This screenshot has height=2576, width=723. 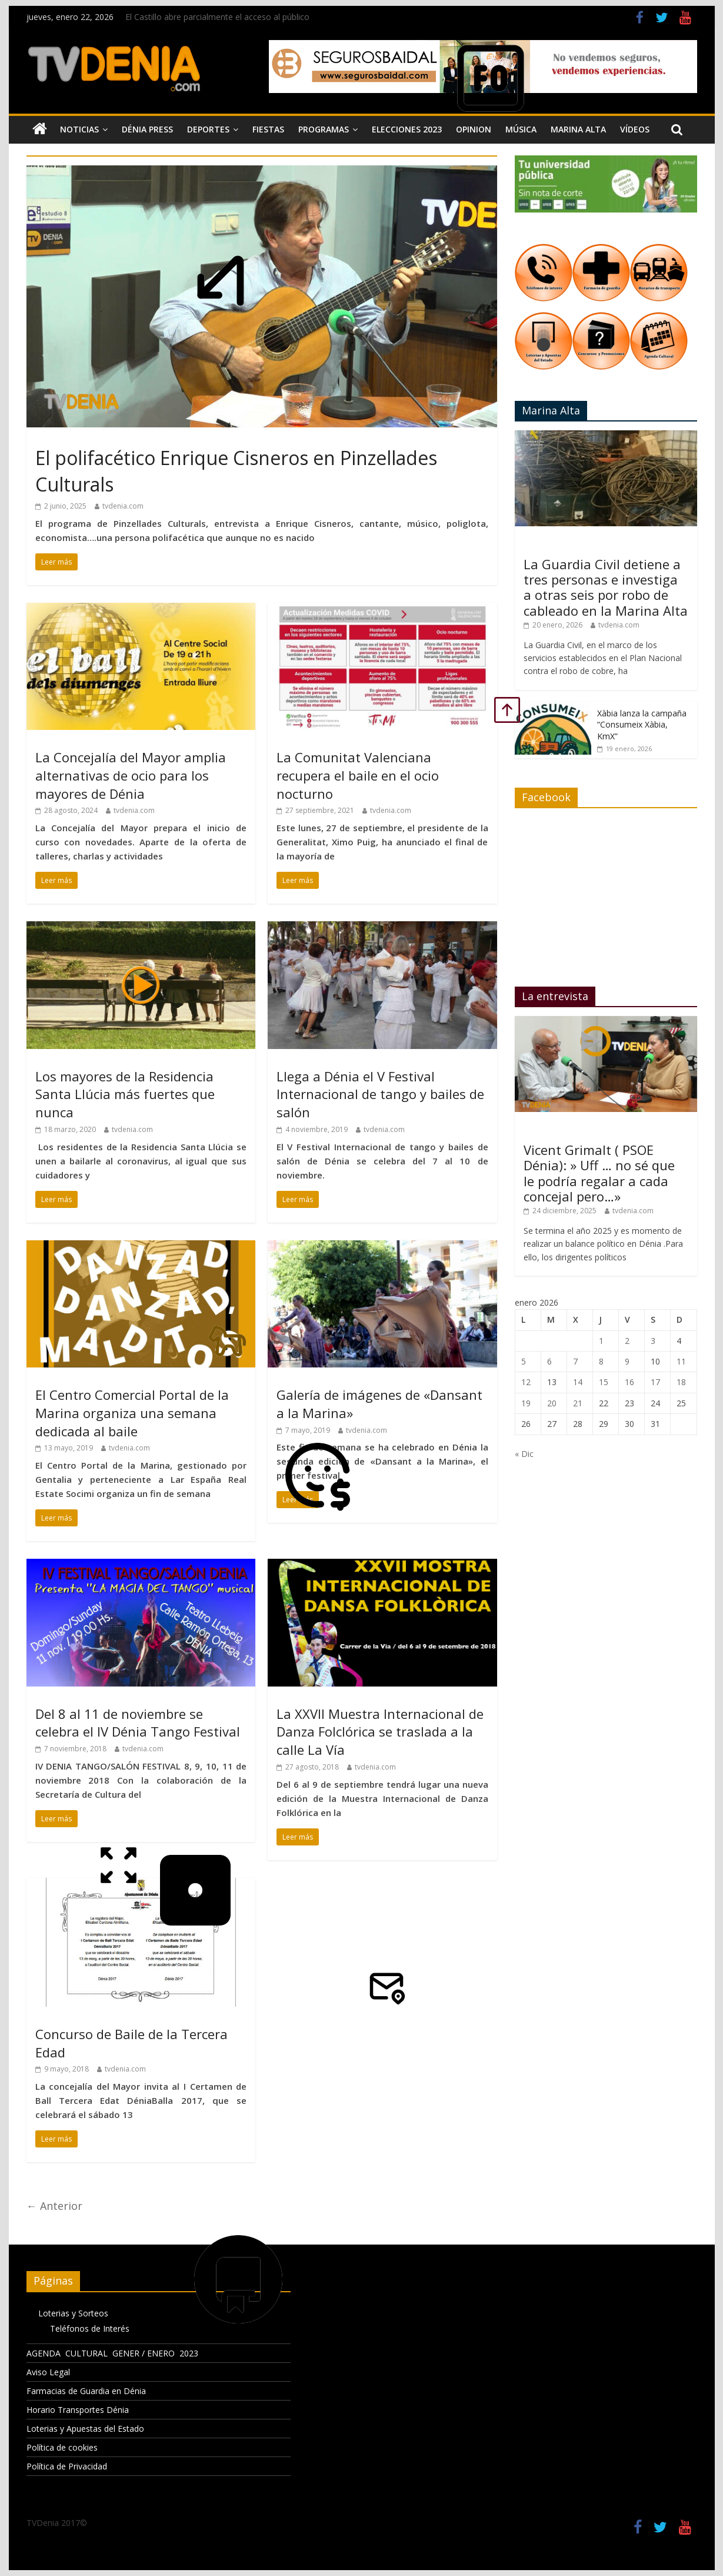 What do you see at coordinates (491, 78) in the screenshot?
I see `f0 function key or keyboard shortcut` at bounding box center [491, 78].